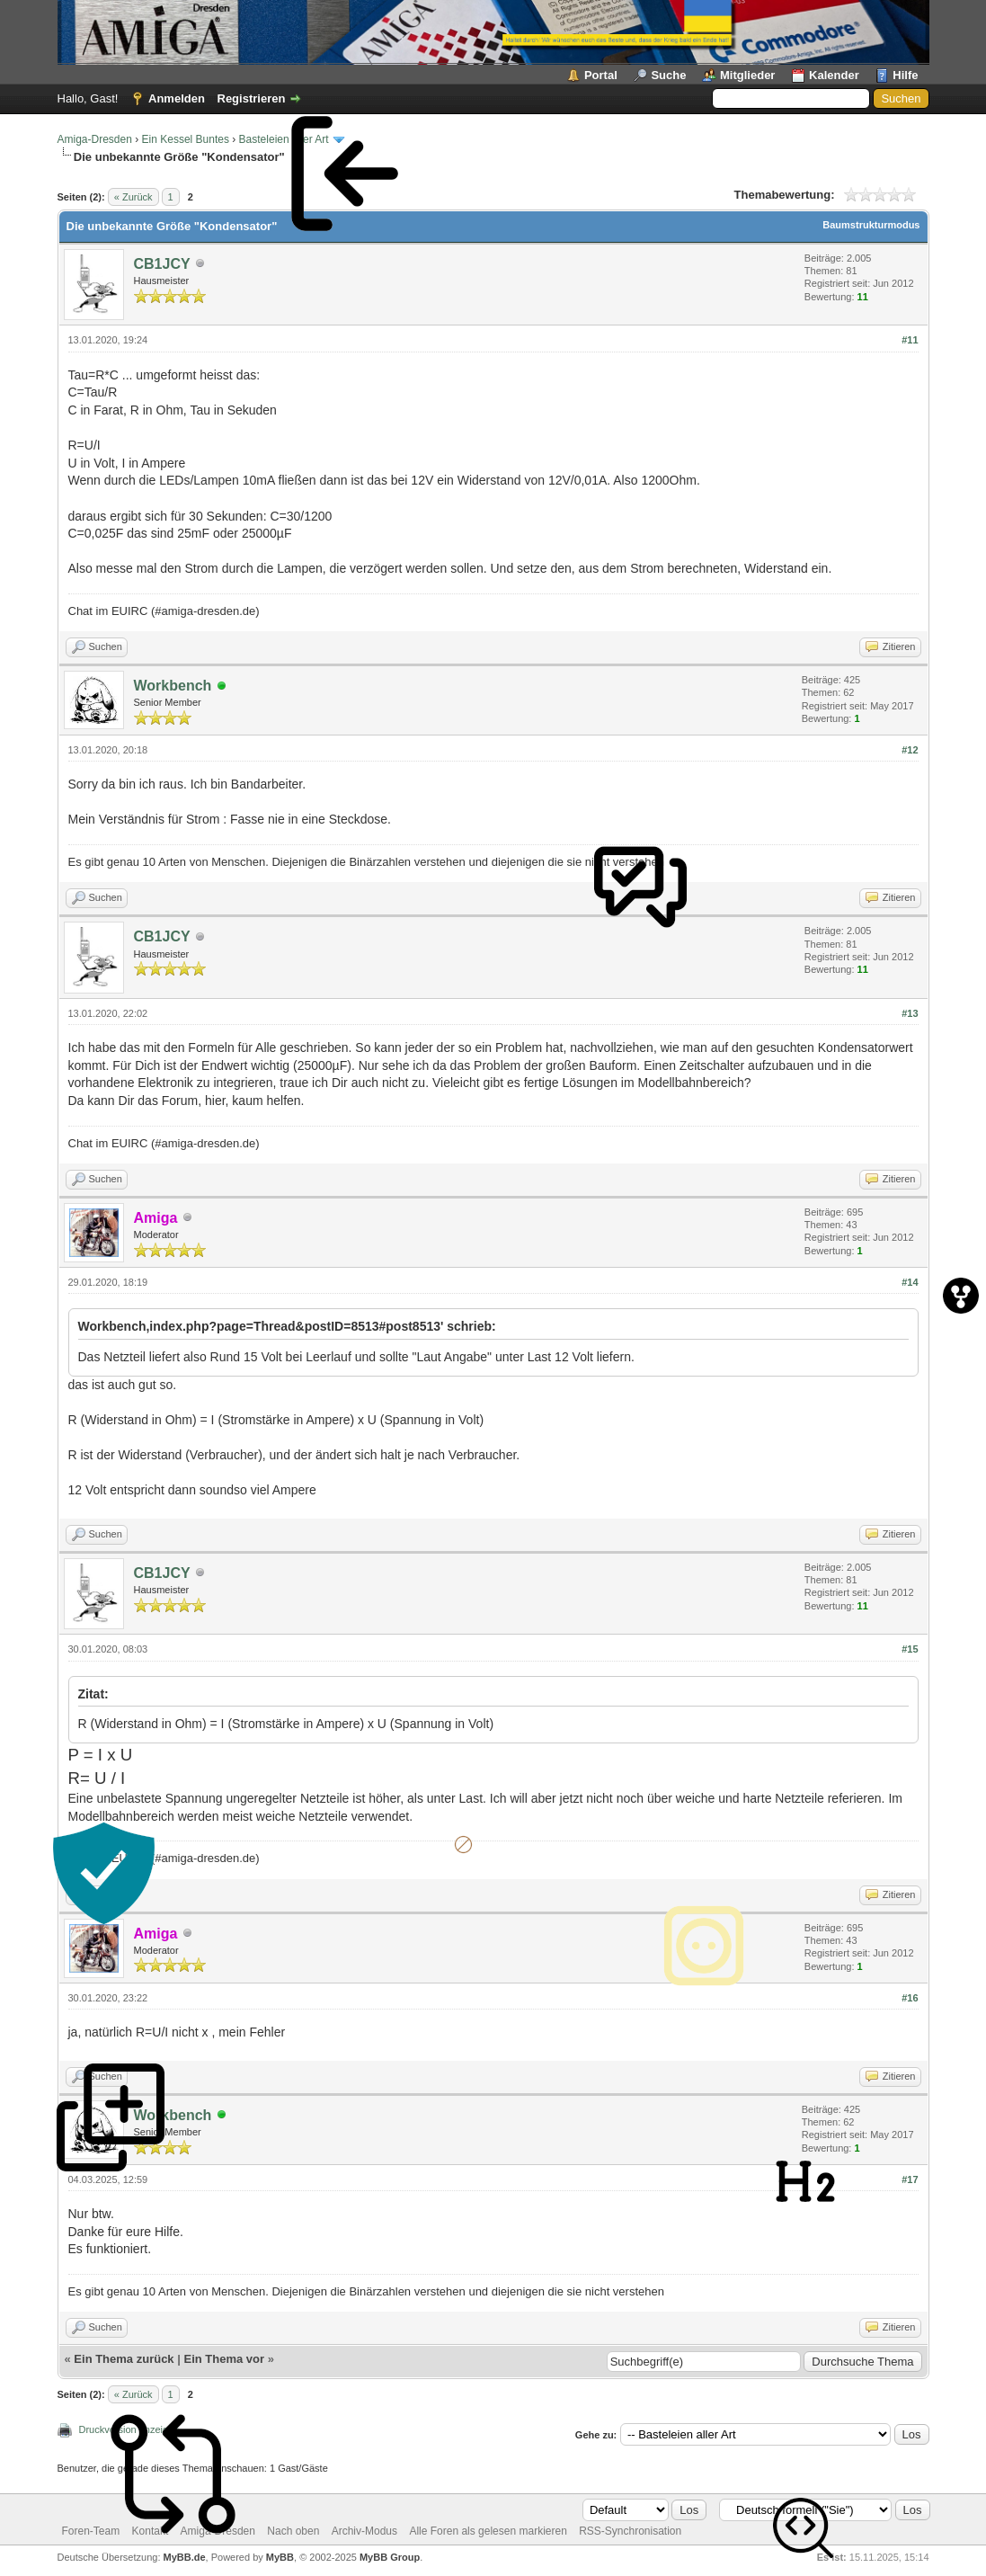  Describe the element at coordinates (704, 1946) in the screenshot. I see `select tumble dry normal setting` at that location.